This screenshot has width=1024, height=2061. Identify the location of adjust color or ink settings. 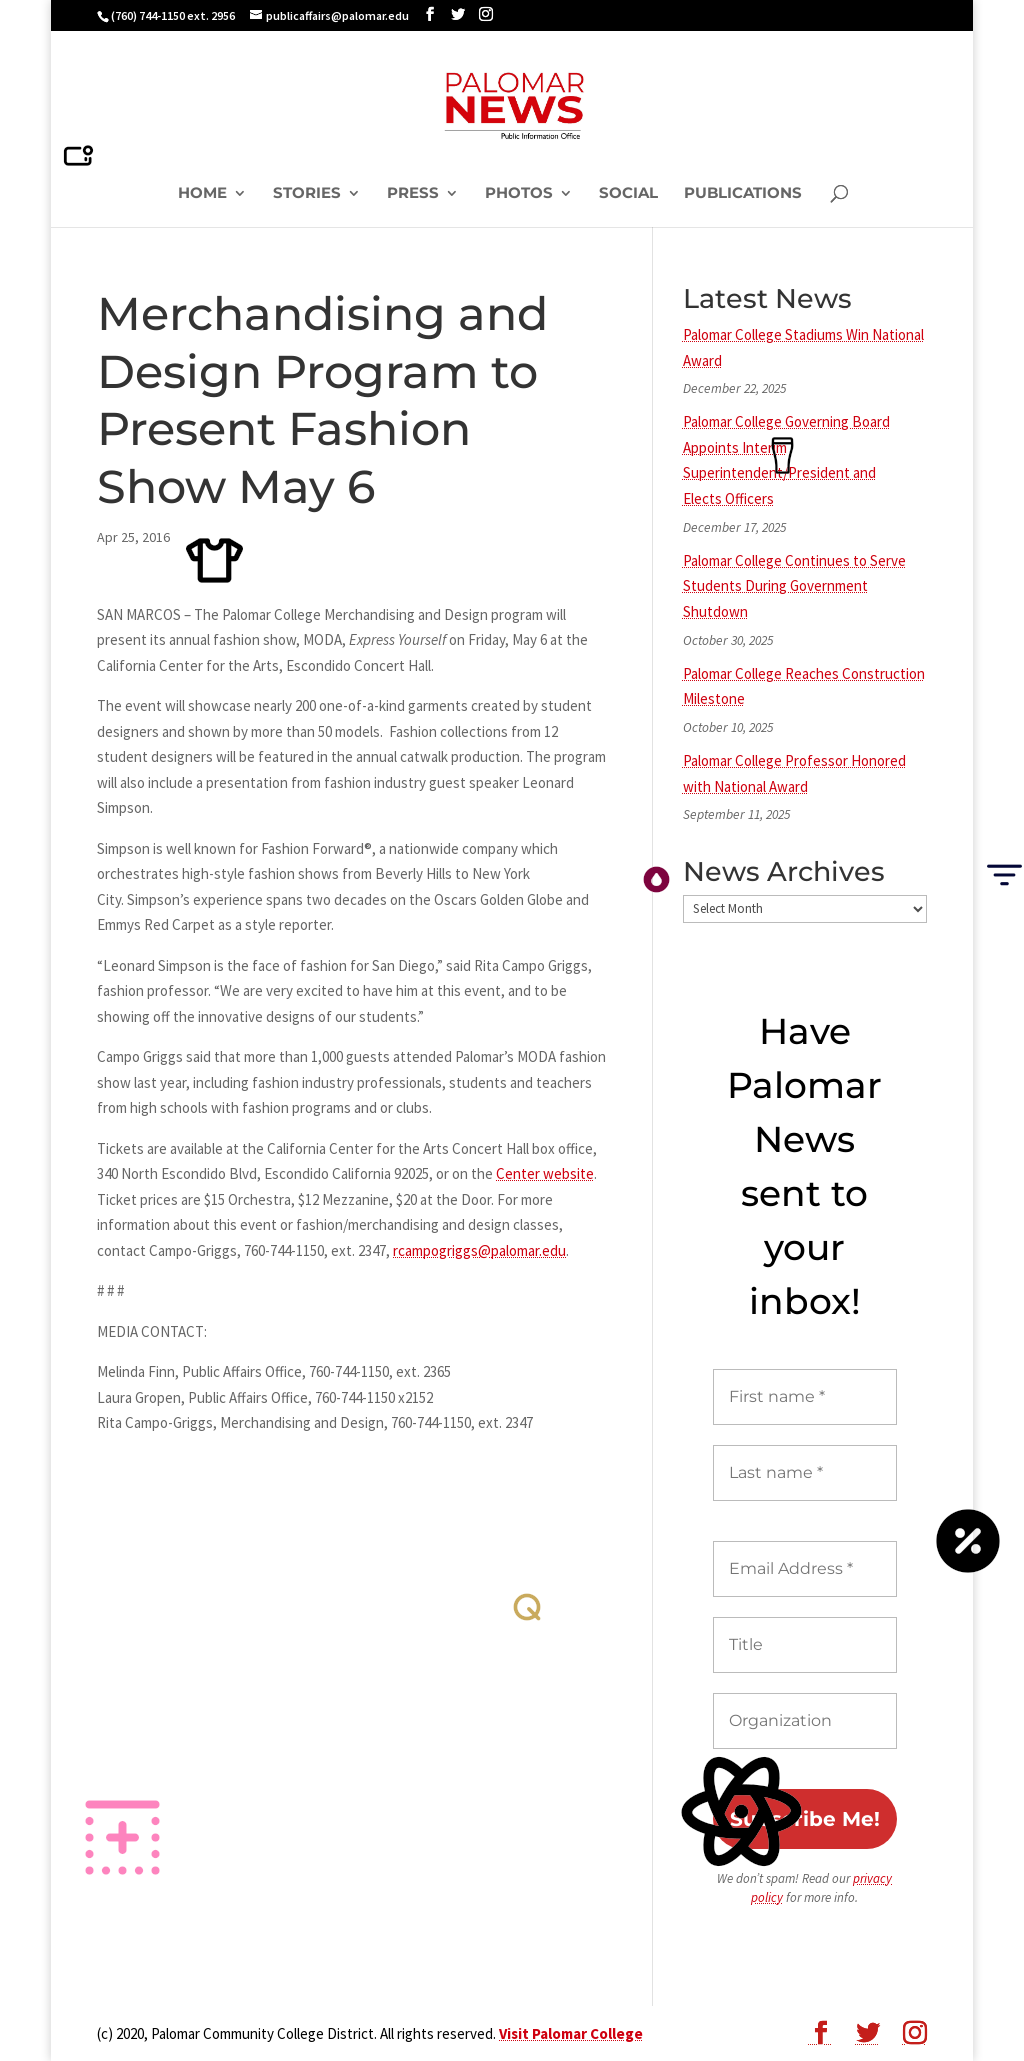
(656, 879).